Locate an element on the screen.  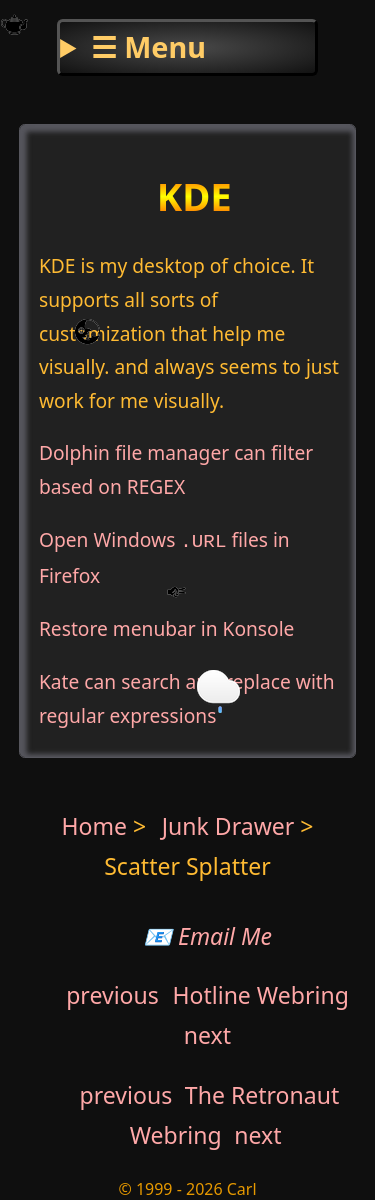
toggle dark mode or night theme is located at coordinates (87, 331).